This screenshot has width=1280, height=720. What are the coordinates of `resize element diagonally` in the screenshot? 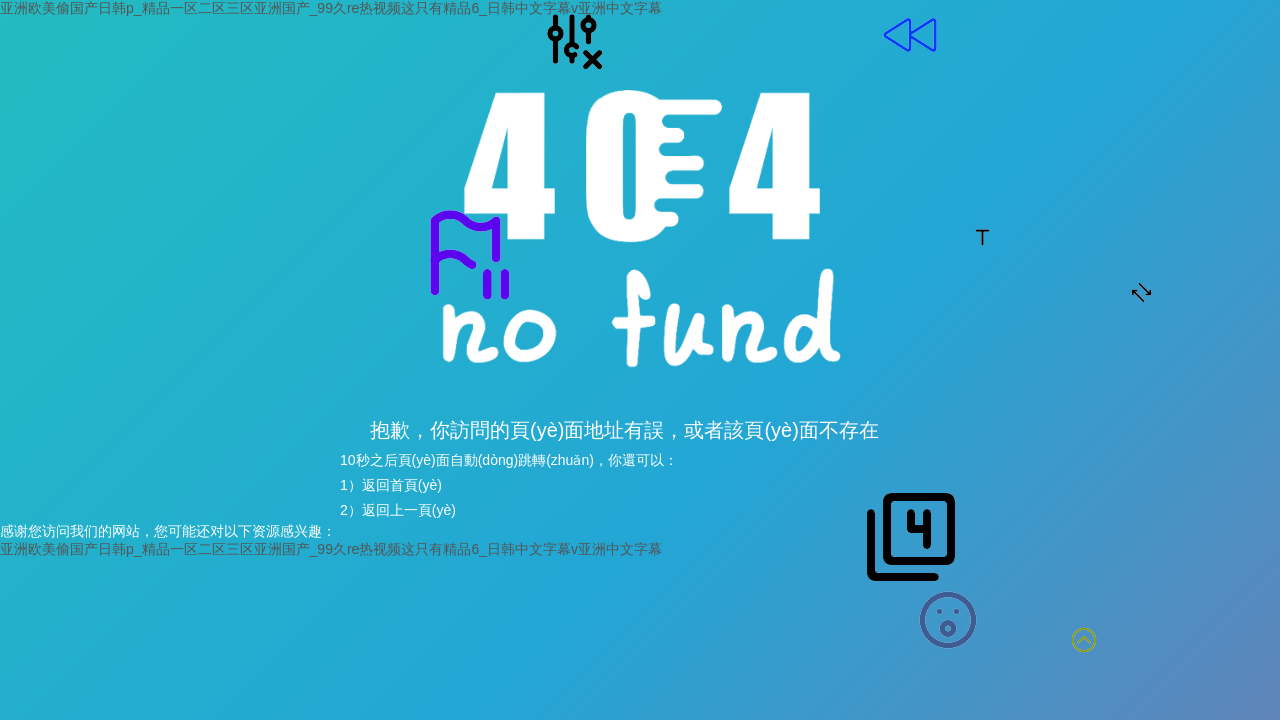 It's located at (1141, 292).